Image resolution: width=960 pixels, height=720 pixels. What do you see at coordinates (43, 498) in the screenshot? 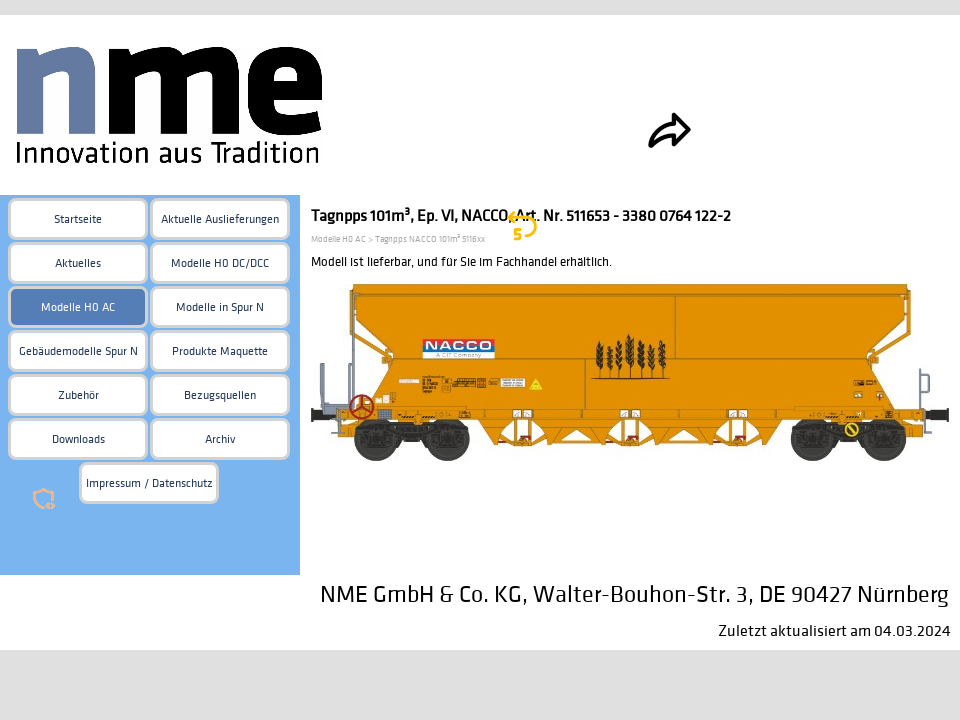
I see `access security code settings` at bounding box center [43, 498].